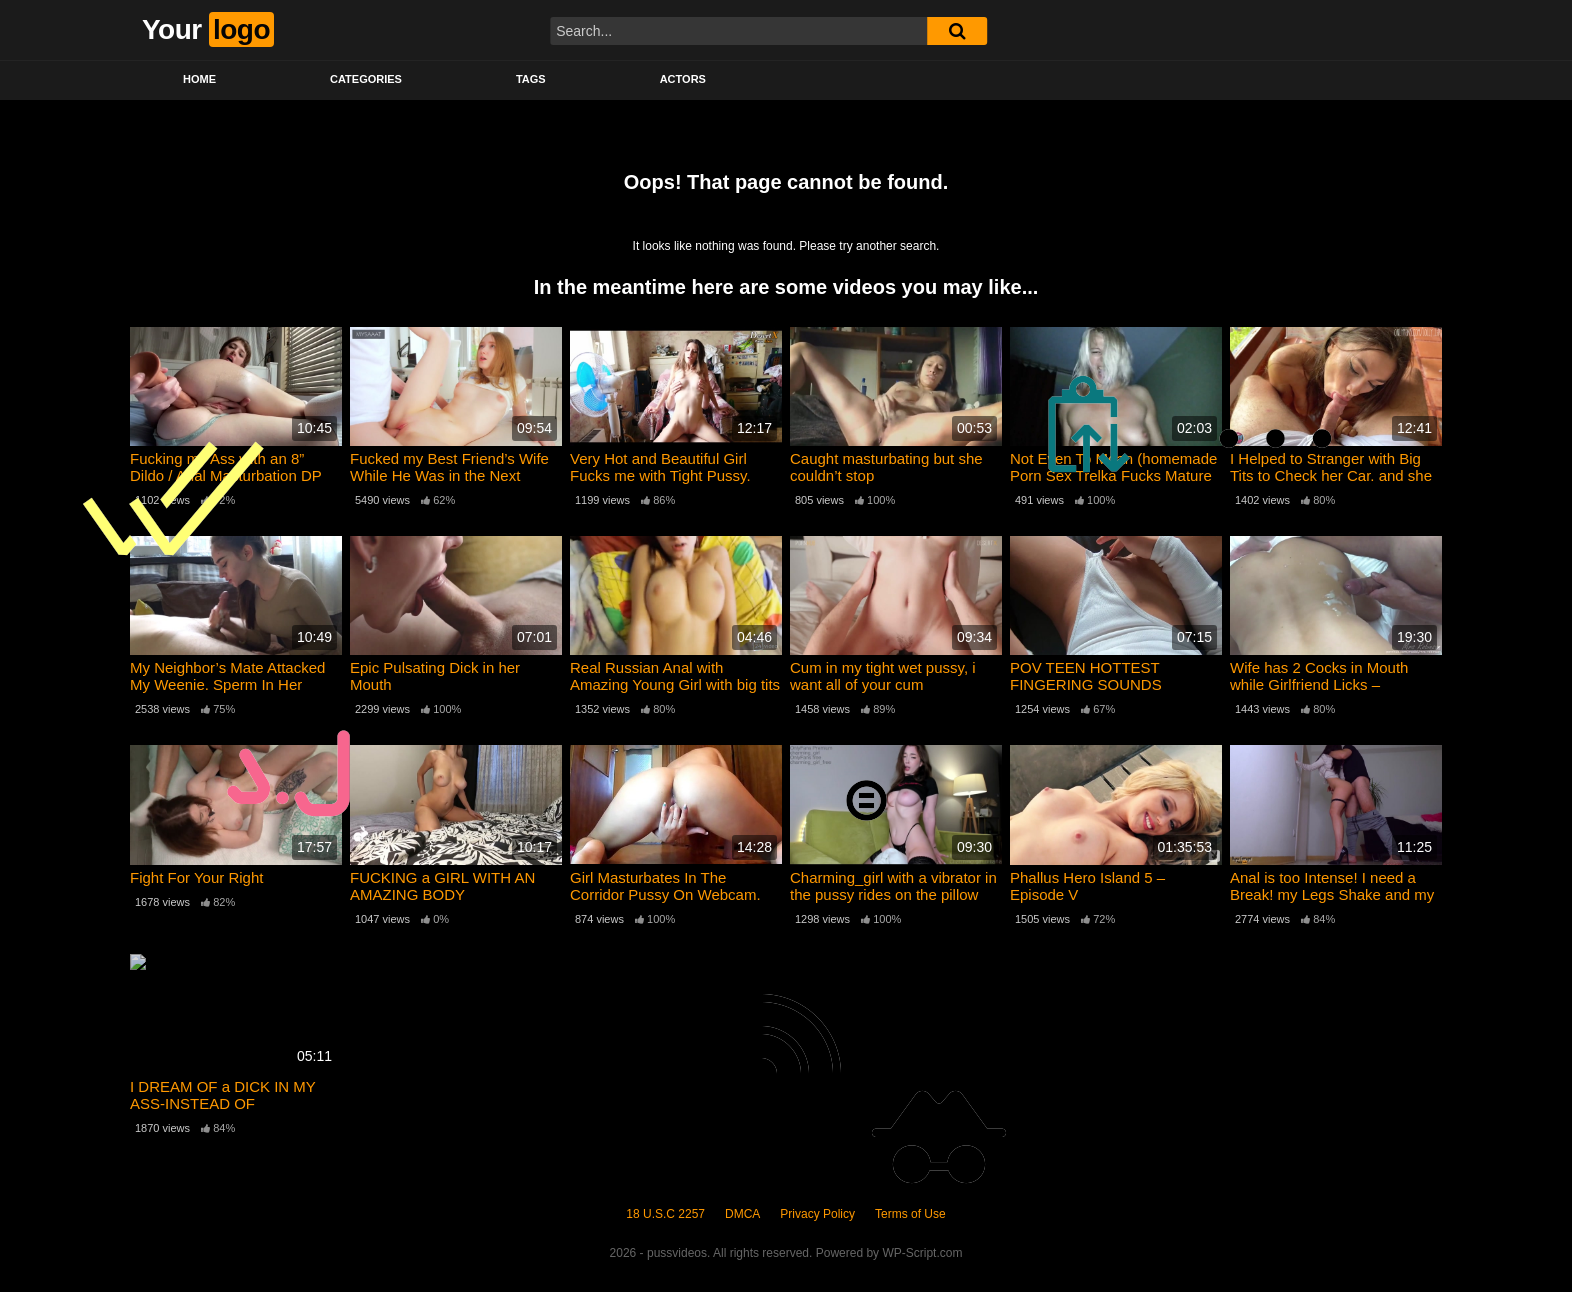 This screenshot has height=1292, width=1572. What do you see at coordinates (801, 1034) in the screenshot?
I see `subscribe to an RSS feed` at bounding box center [801, 1034].